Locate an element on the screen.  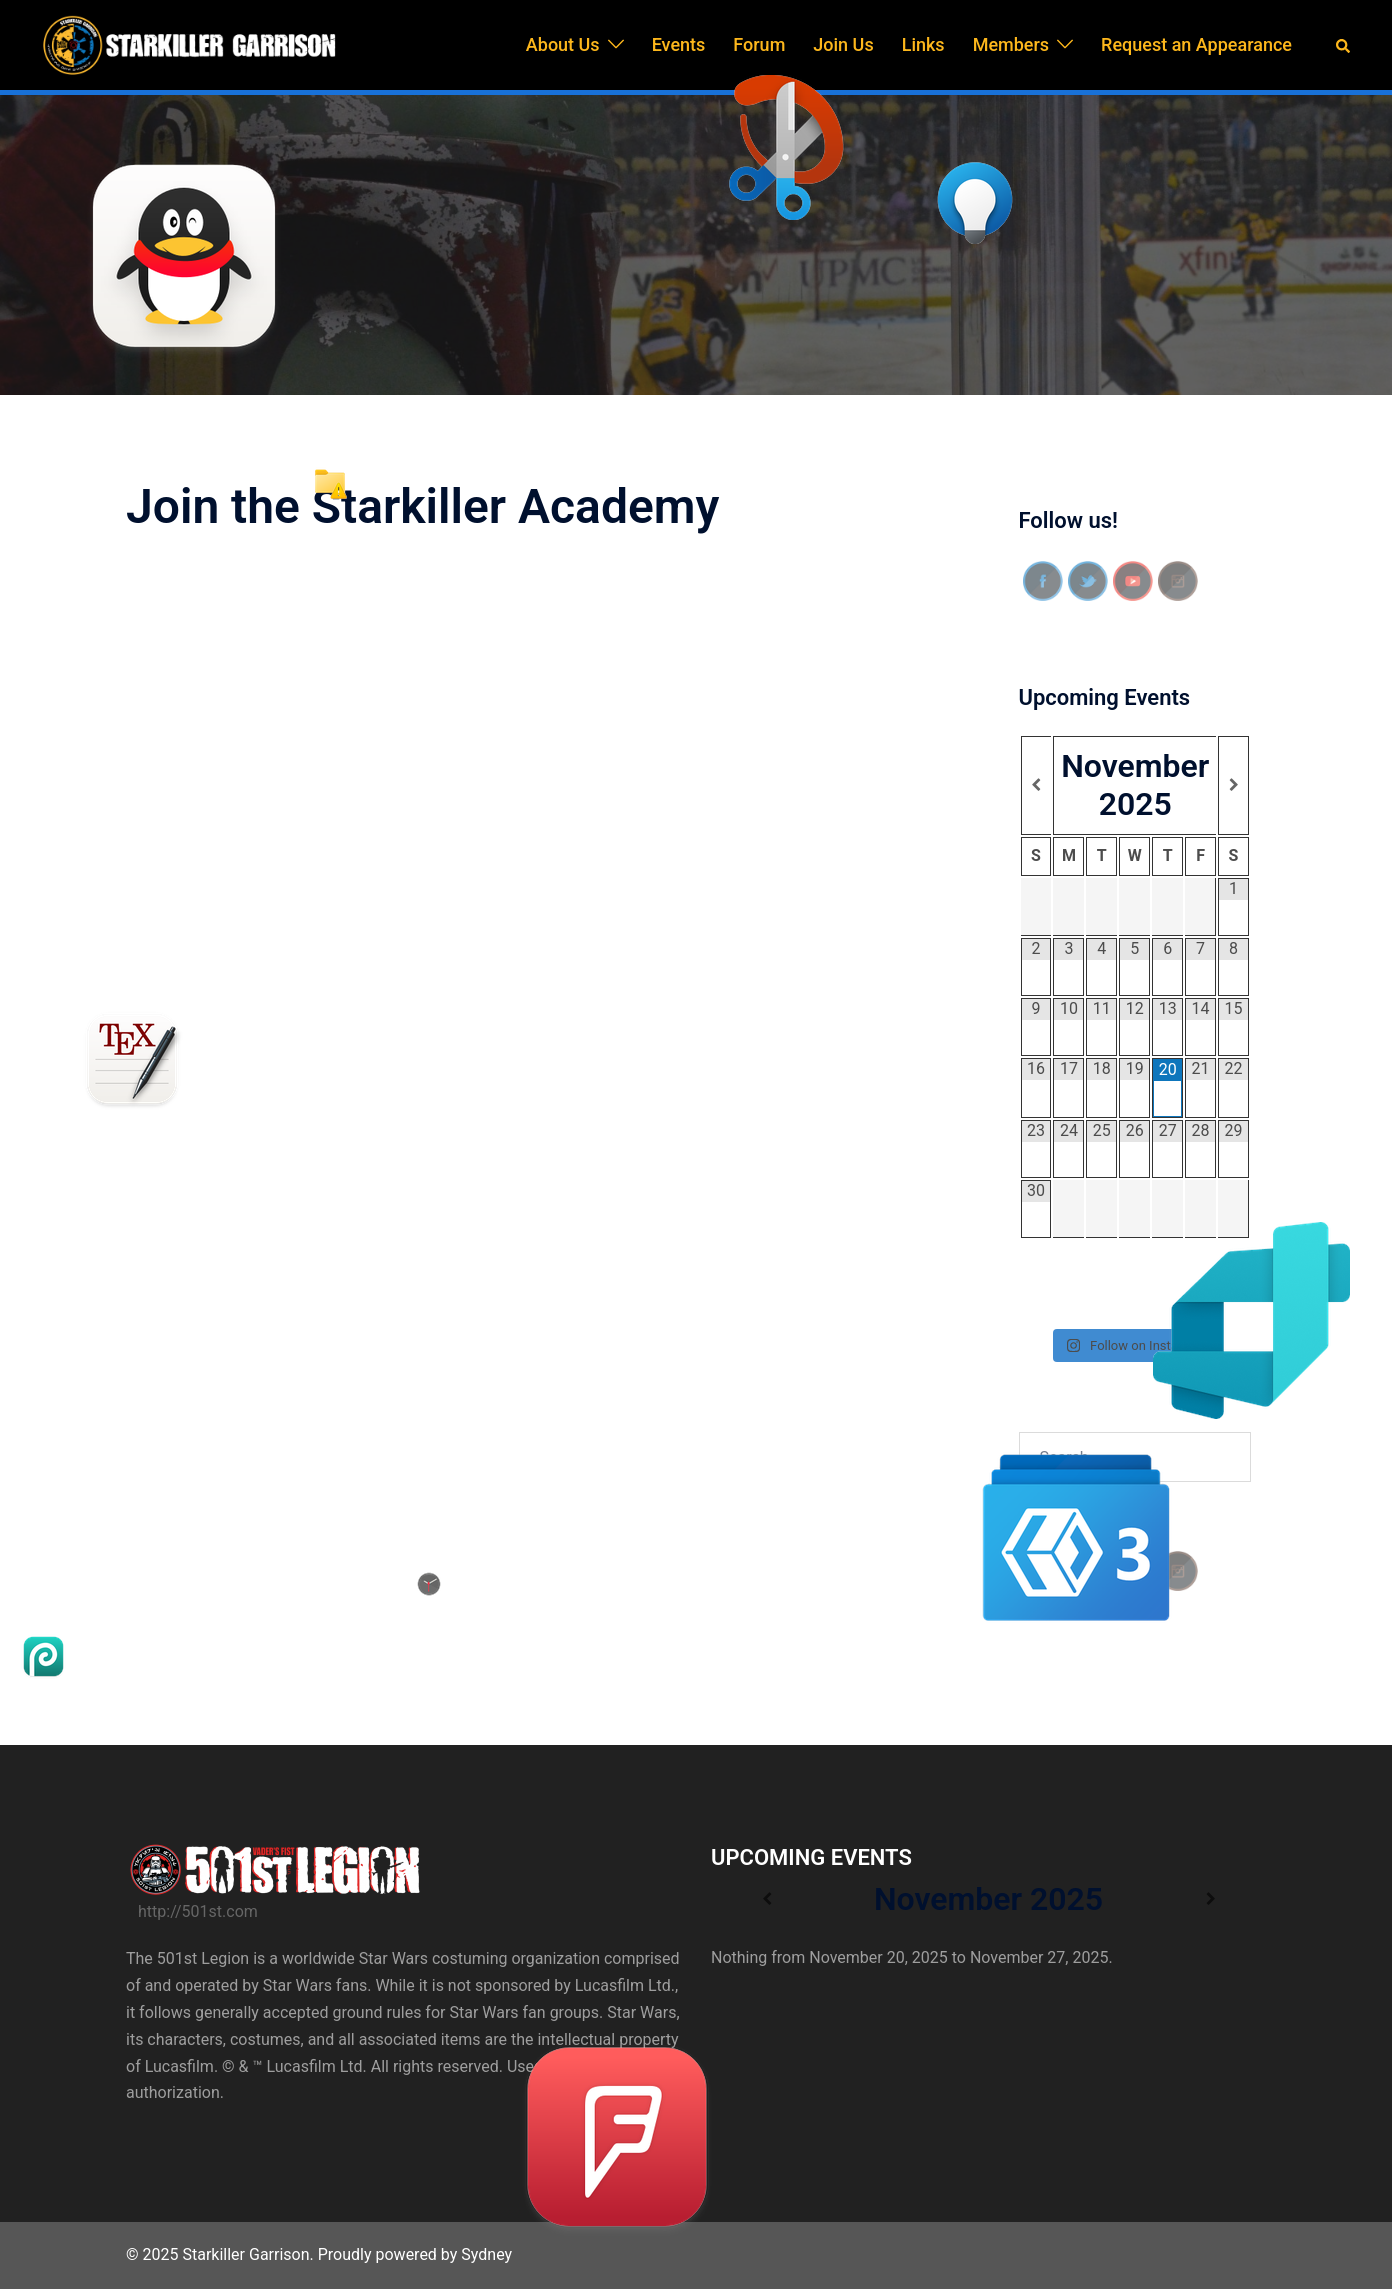
folder contains items with warnings or errors is located at coordinates (330, 482).